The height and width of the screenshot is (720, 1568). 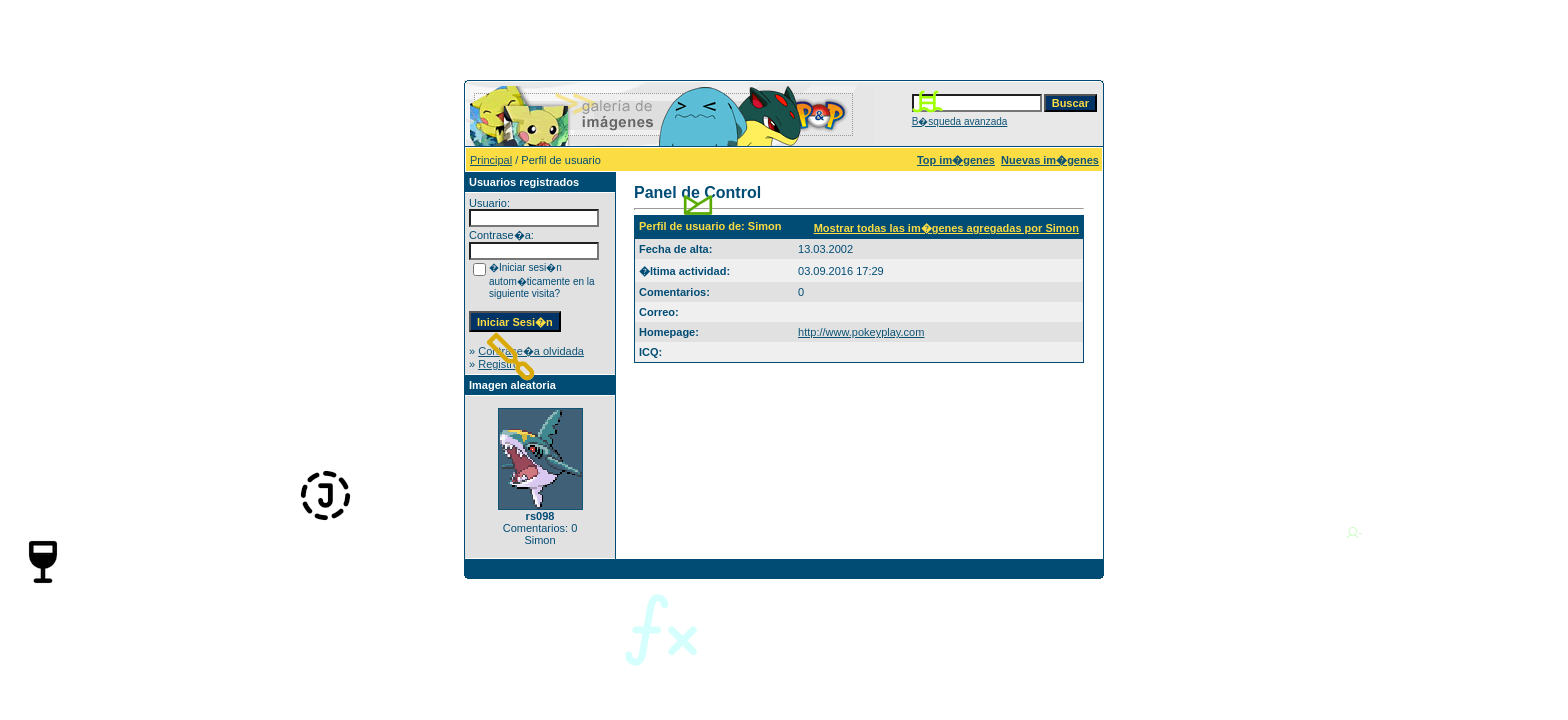 I want to click on insert a mathematical function or formula, so click(x=661, y=630).